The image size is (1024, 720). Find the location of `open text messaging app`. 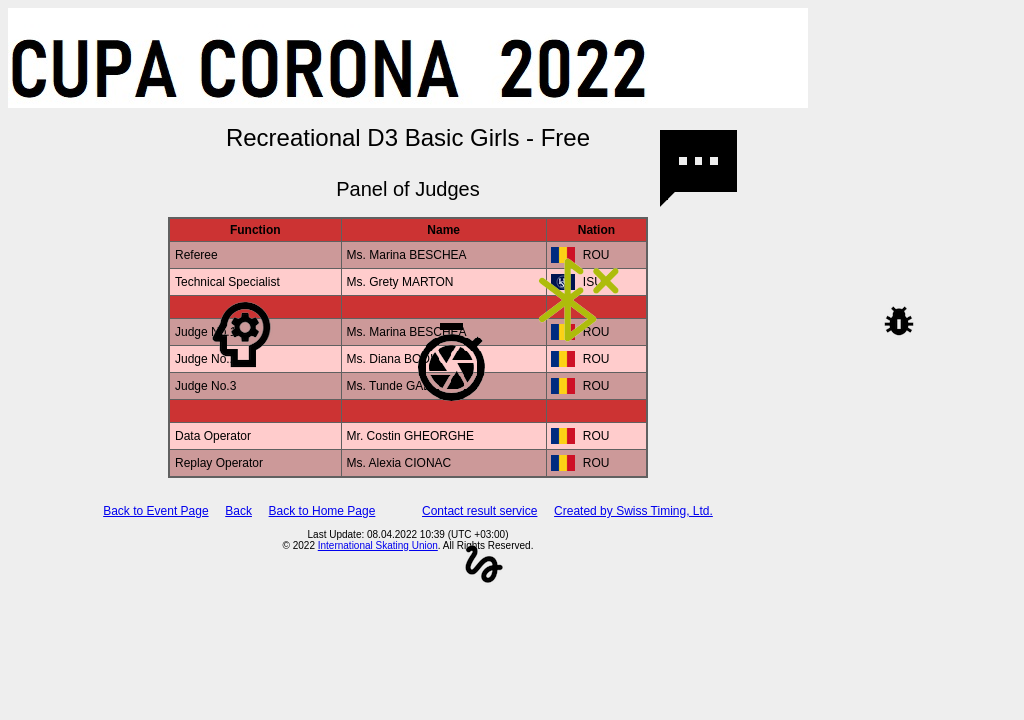

open text messaging app is located at coordinates (698, 168).